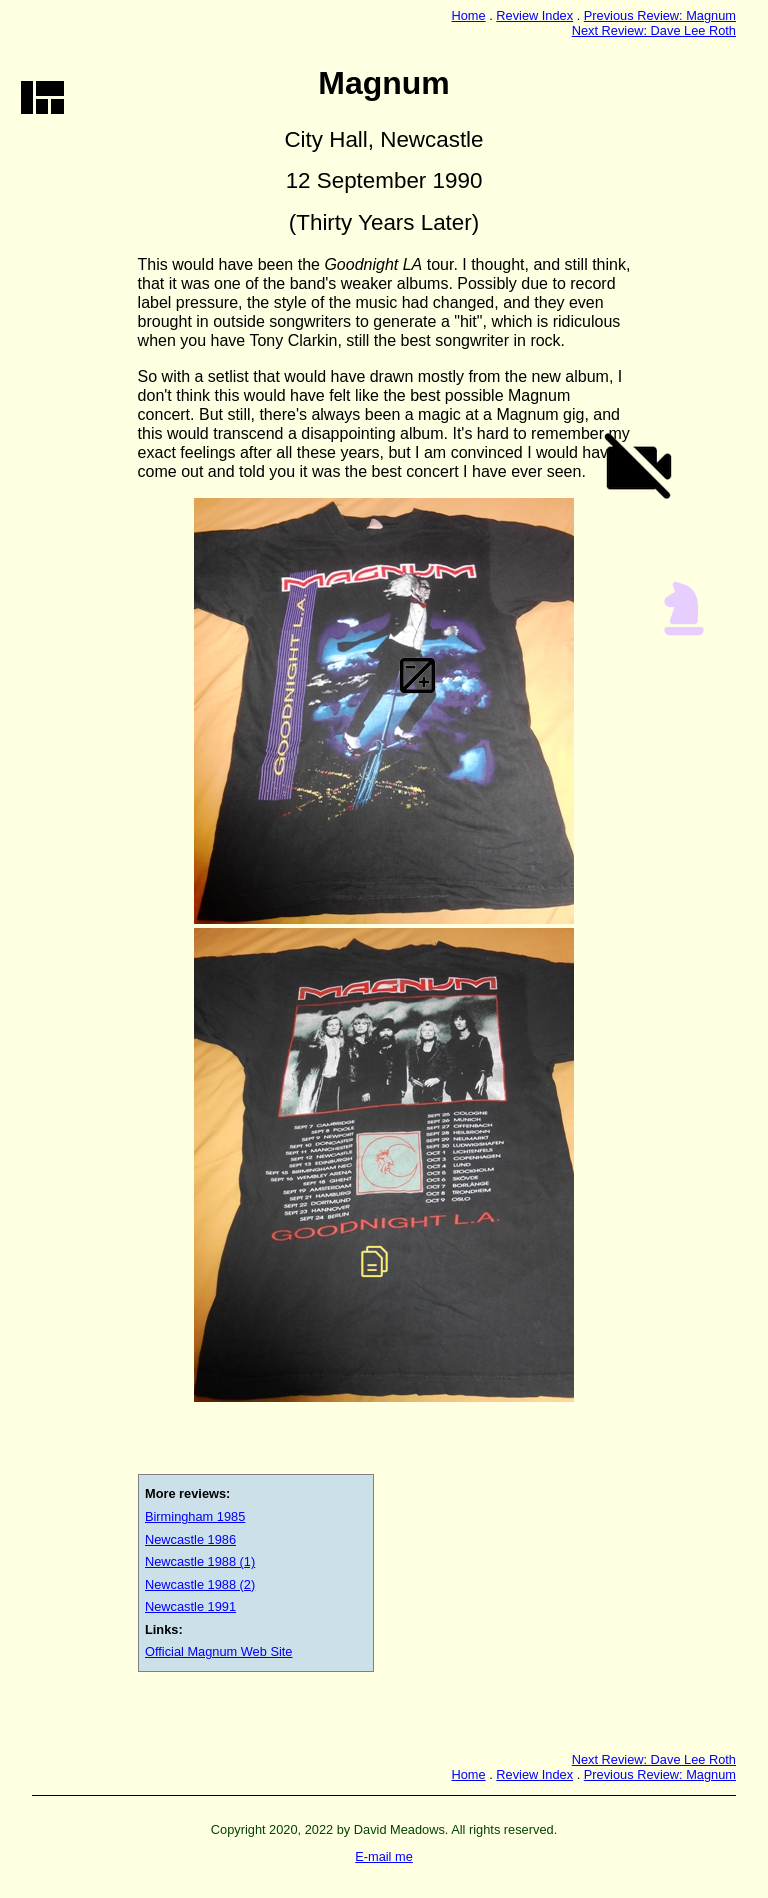 The image size is (768, 1898). I want to click on view all files, so click(374, 1261).